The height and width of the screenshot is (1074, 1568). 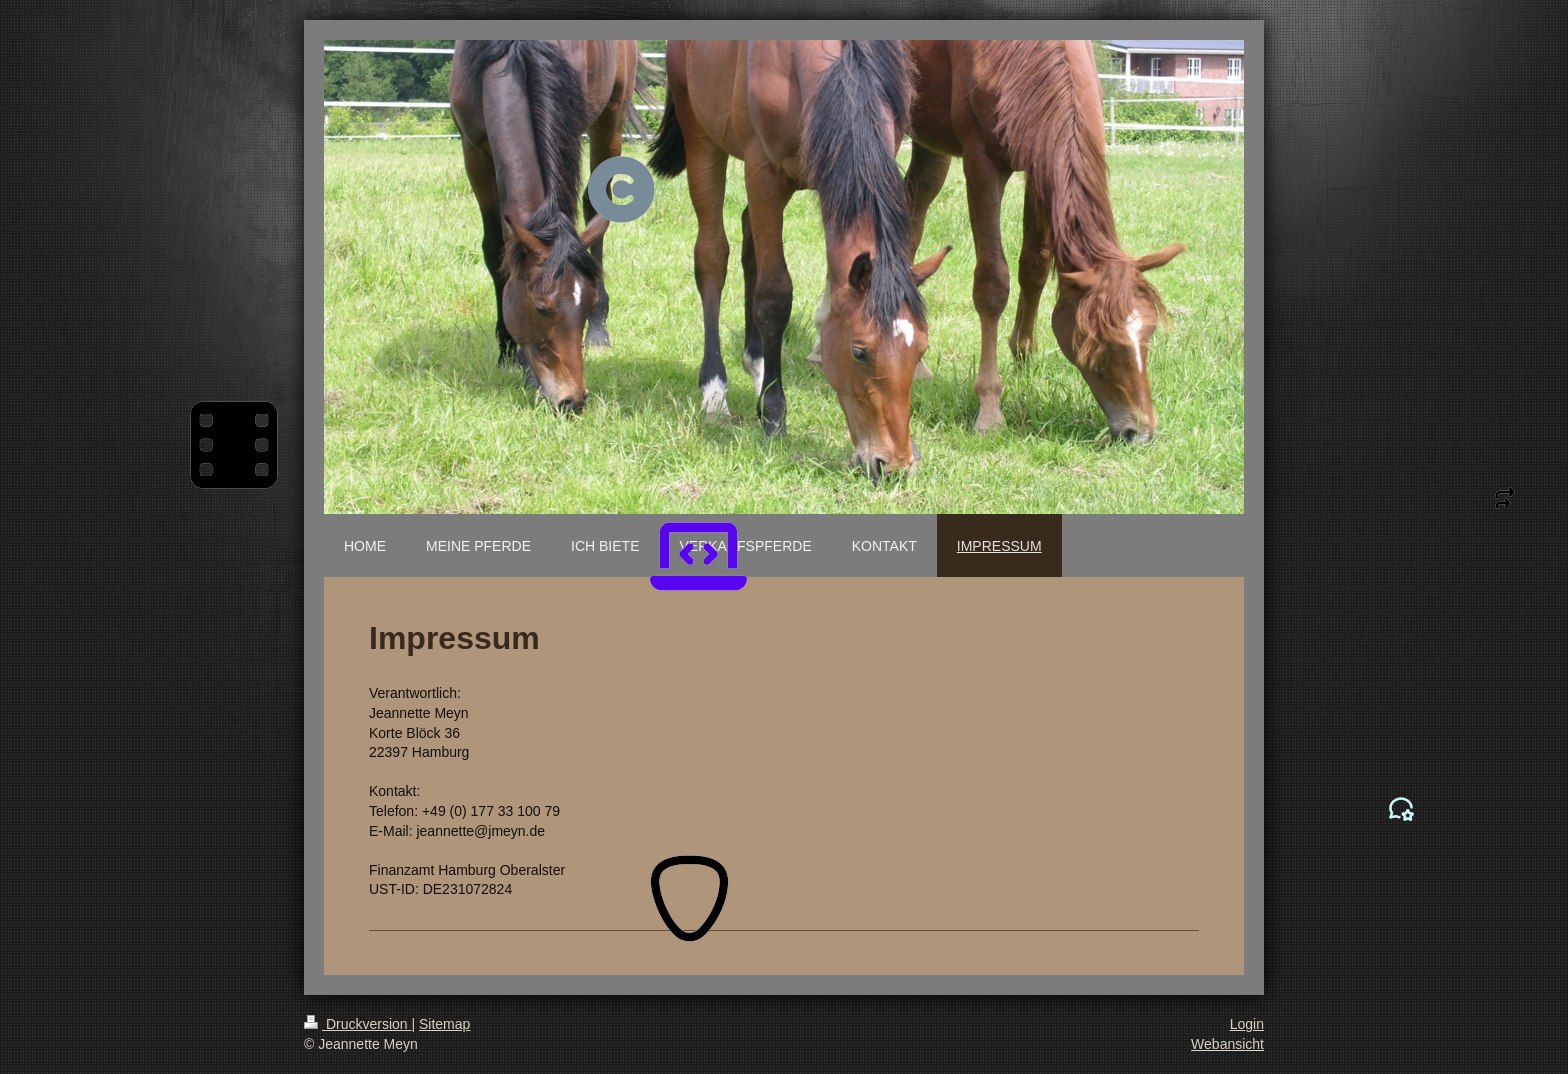 What do you see at coordinates (621, 189) in the screenshot?
I see `indicates copyrighted content` at bounding box center [621, 189].